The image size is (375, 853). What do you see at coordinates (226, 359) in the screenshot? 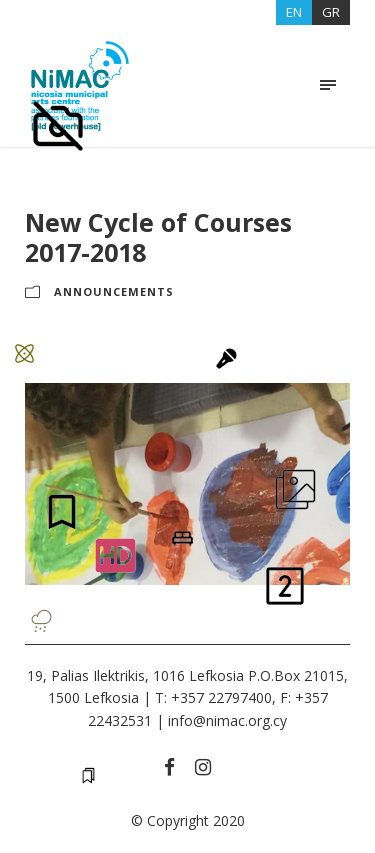
I see `access voice recording or audio input` at bounding box center [226, 359].